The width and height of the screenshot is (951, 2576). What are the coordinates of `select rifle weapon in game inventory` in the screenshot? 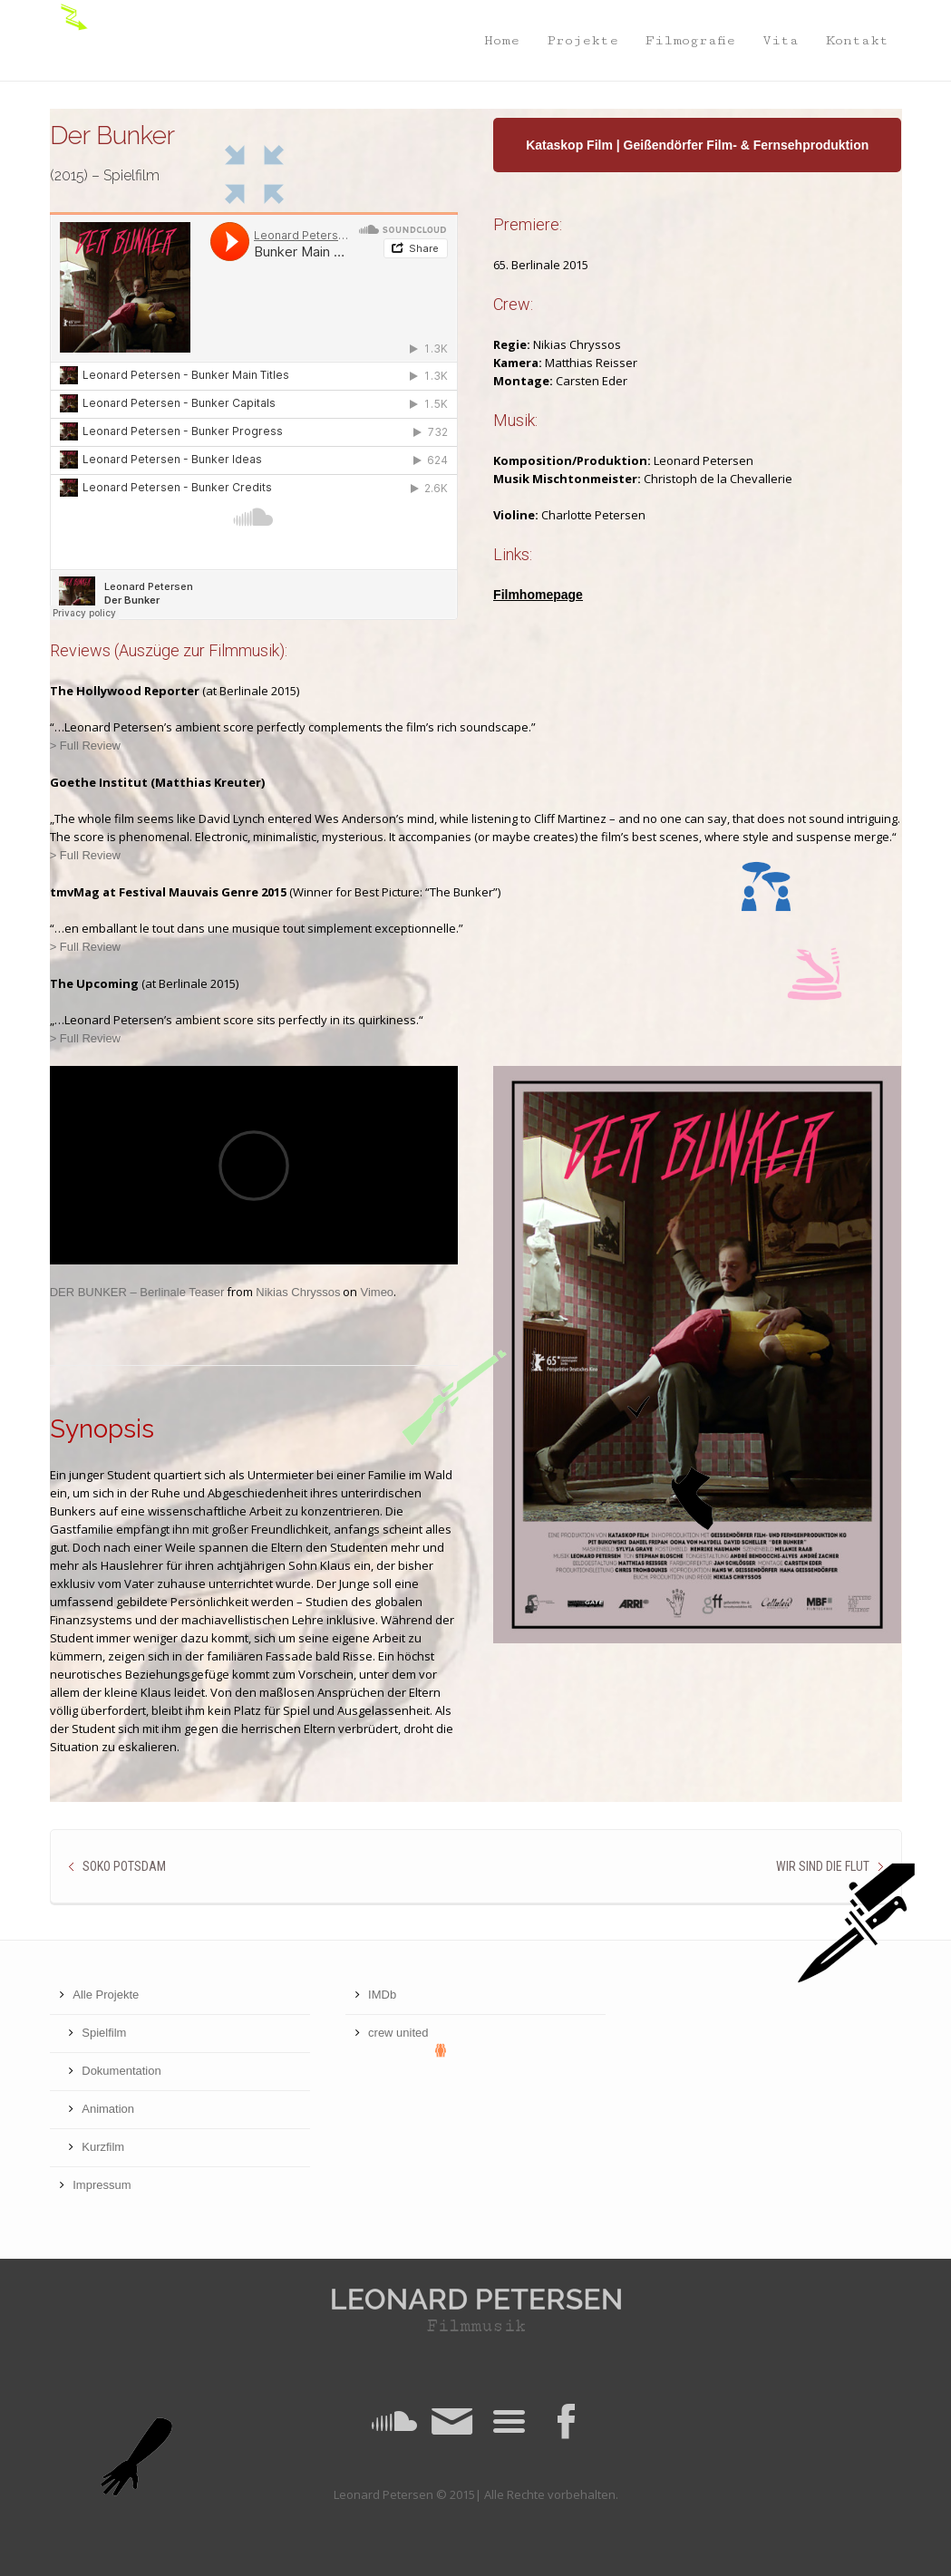 It's located at (454, 1398).